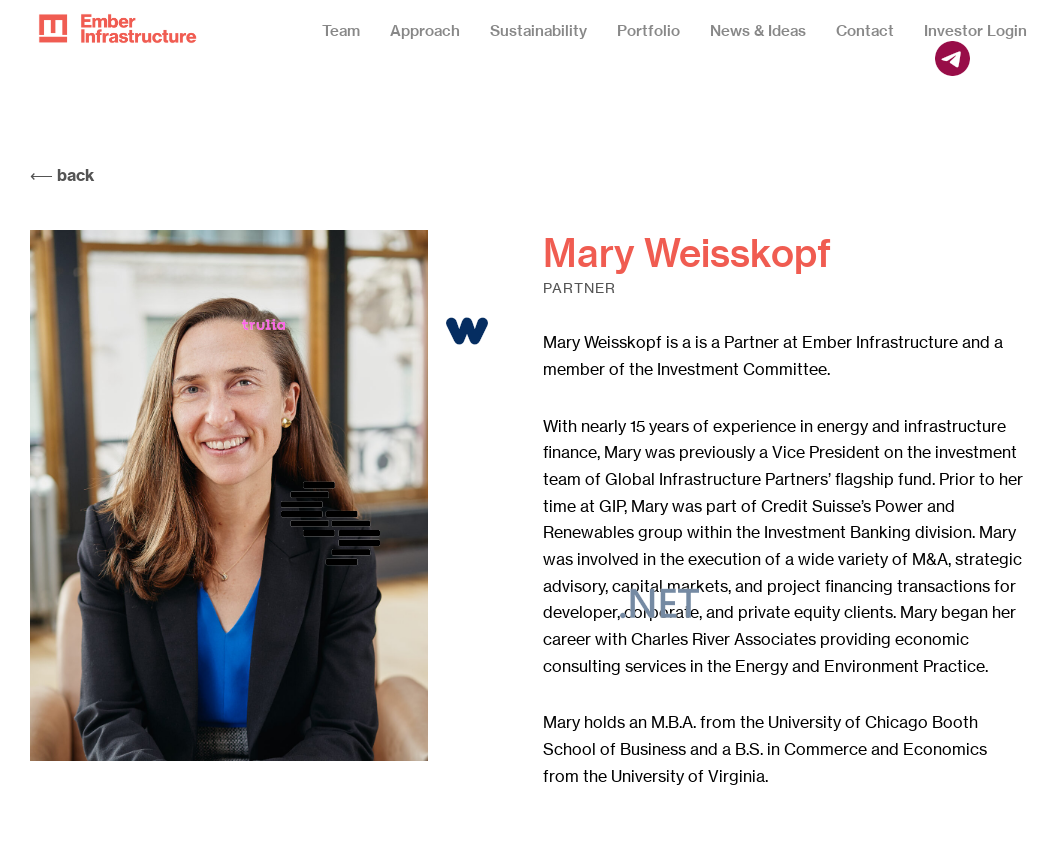 The height and width of the screenshot is (846, 1057). I want to click on open the Trulia real estate app, so click(263, 324).